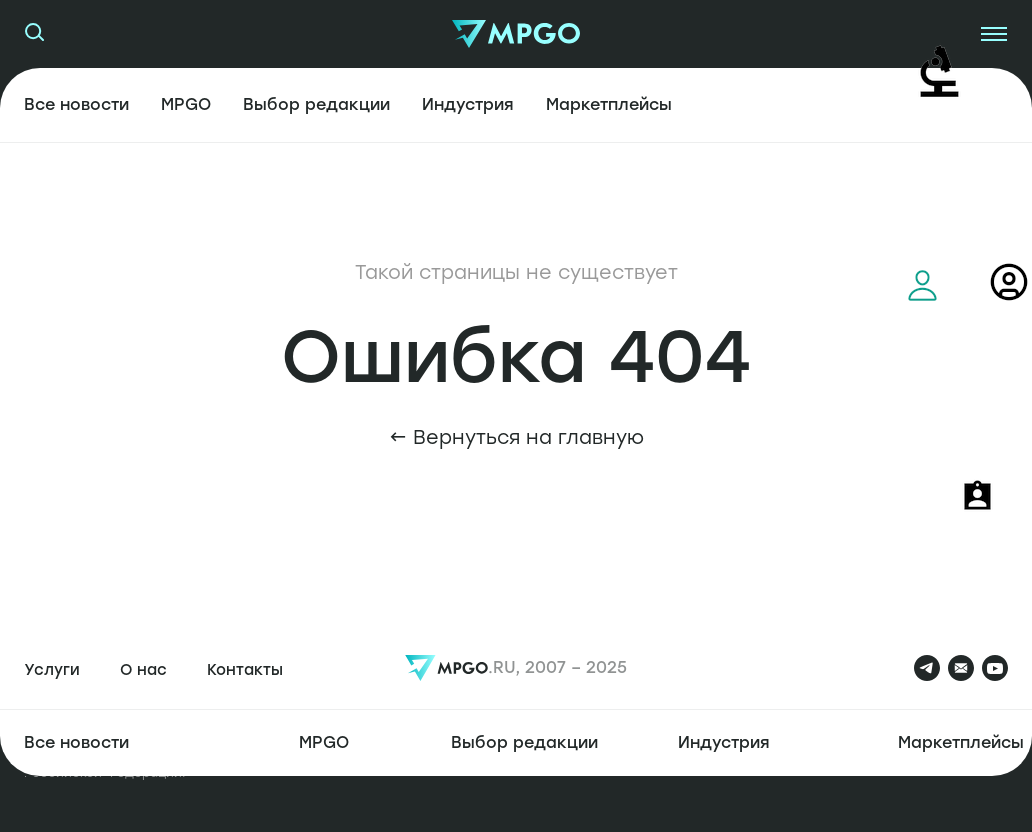 This screenshot has width=1032, height=832. I want to click on access biotech or laboratory features, so click(939, 72).